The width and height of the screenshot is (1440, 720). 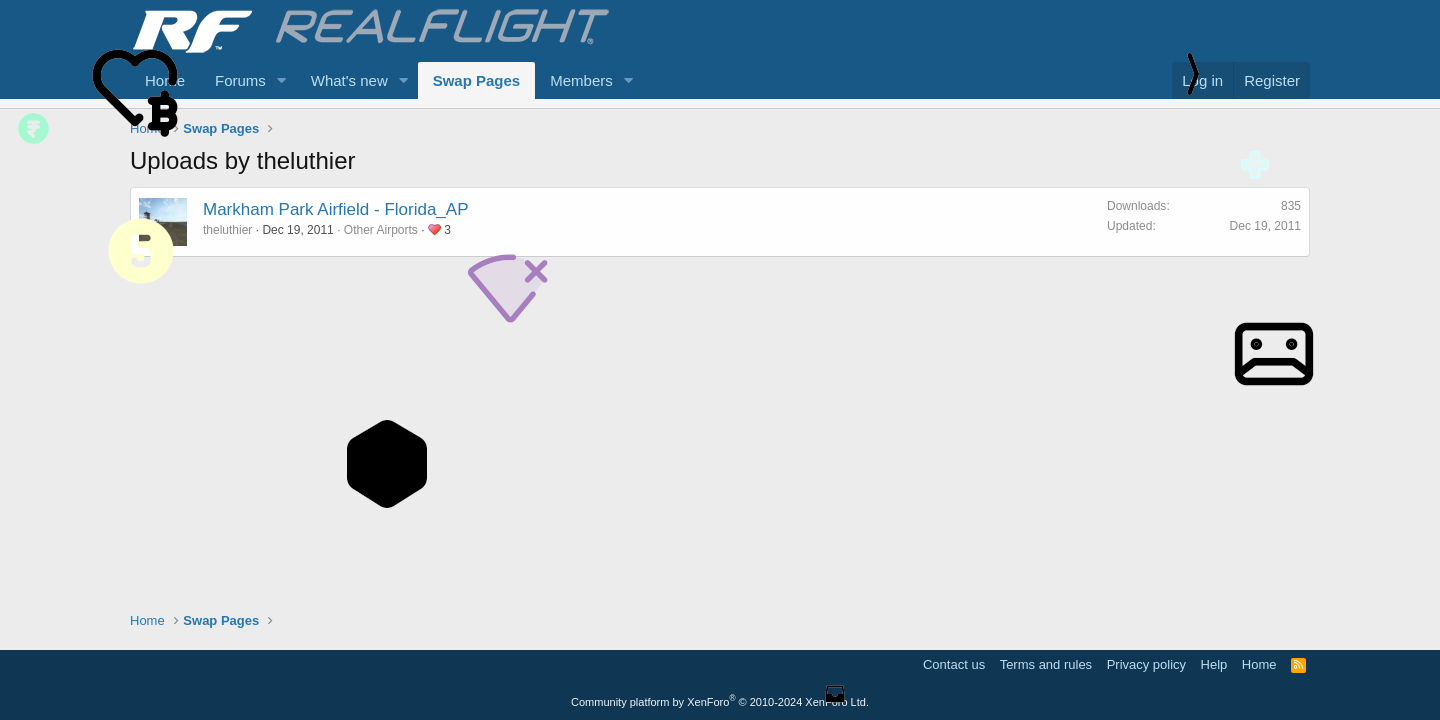 What do you see at coordinates (1192, 74) in the screenshot?
I see `navigate to the next item or page` at bounding box center [1192, 74].